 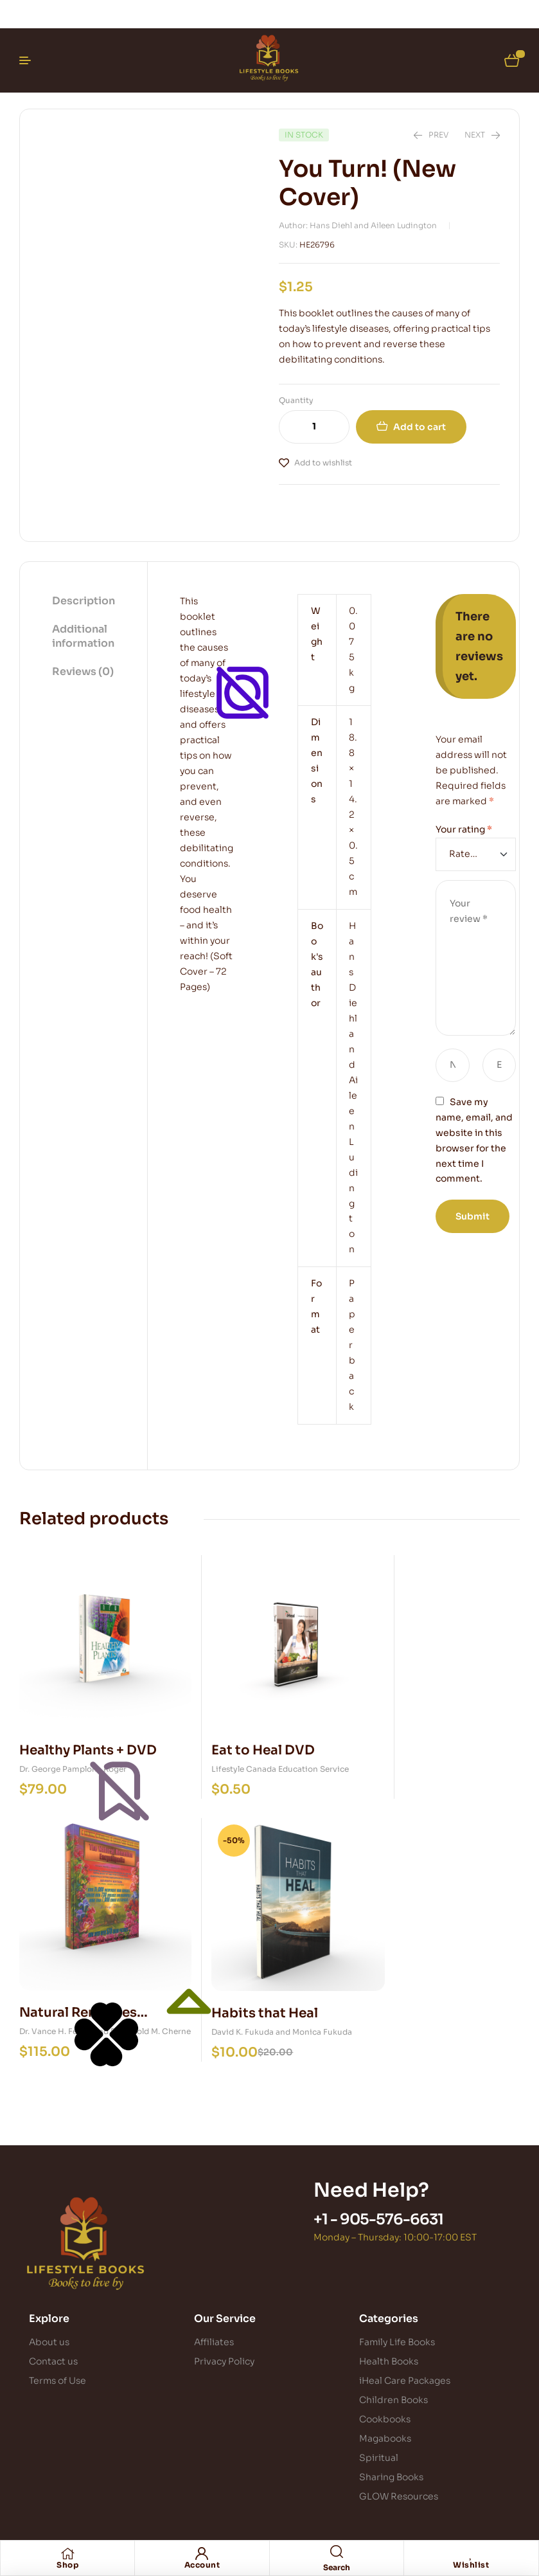 I want to click on indicates a lucky or bonus feature, so click(x=106, y=2034).